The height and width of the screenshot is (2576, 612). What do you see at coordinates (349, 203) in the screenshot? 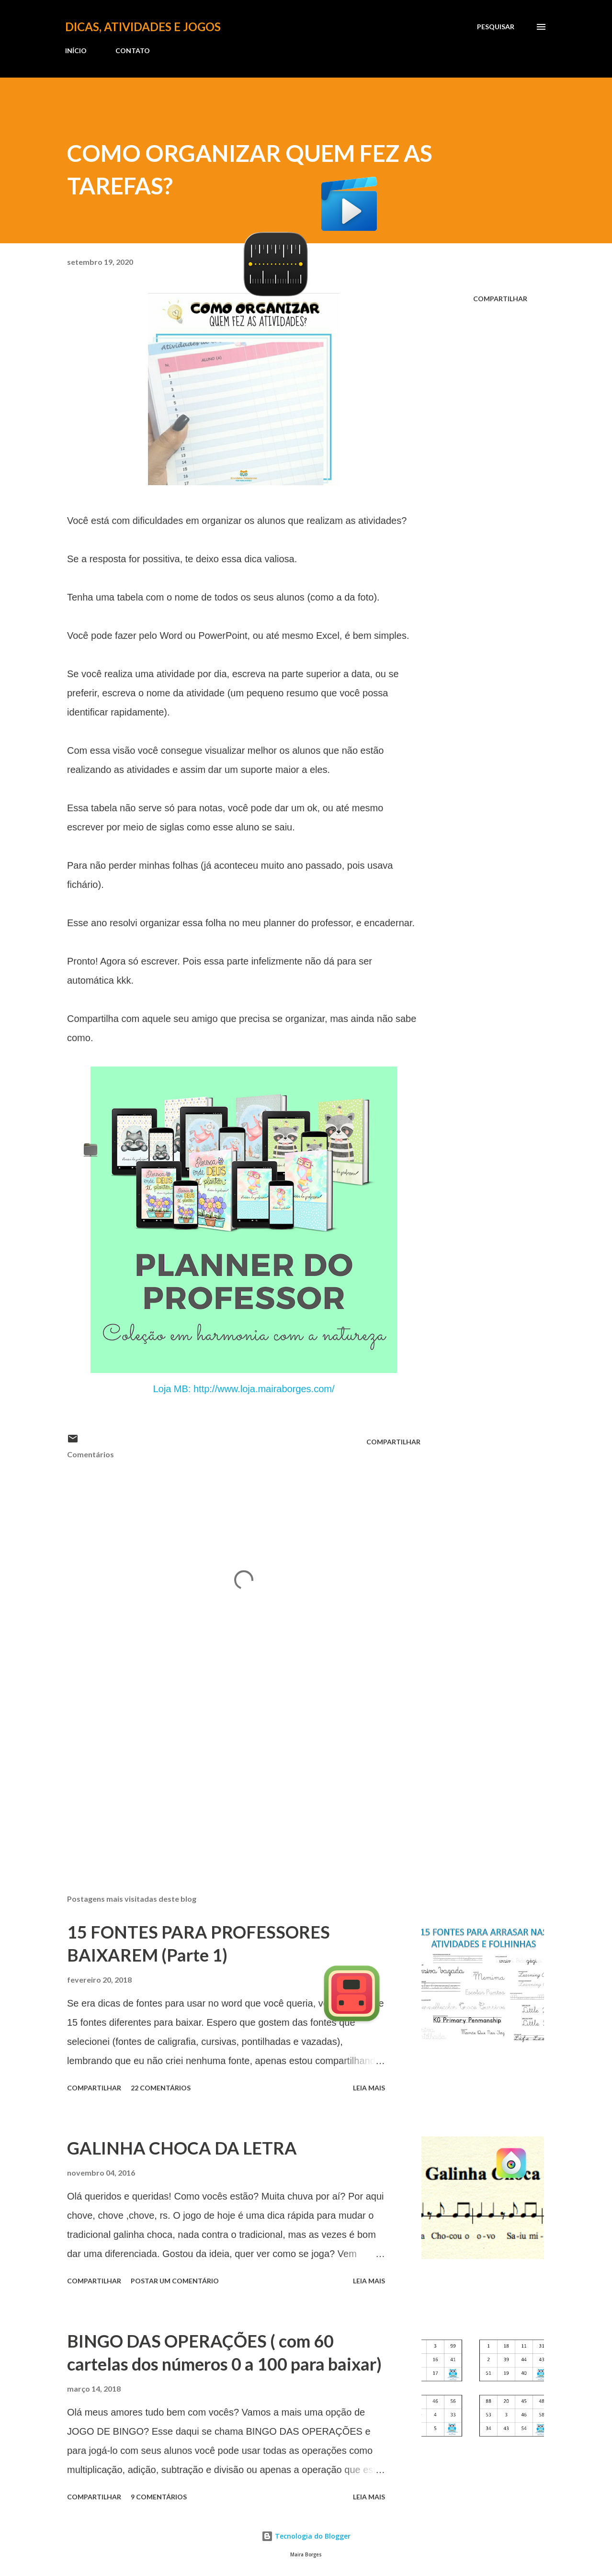
I see `open the movies app` at bounding box center [349, 203].